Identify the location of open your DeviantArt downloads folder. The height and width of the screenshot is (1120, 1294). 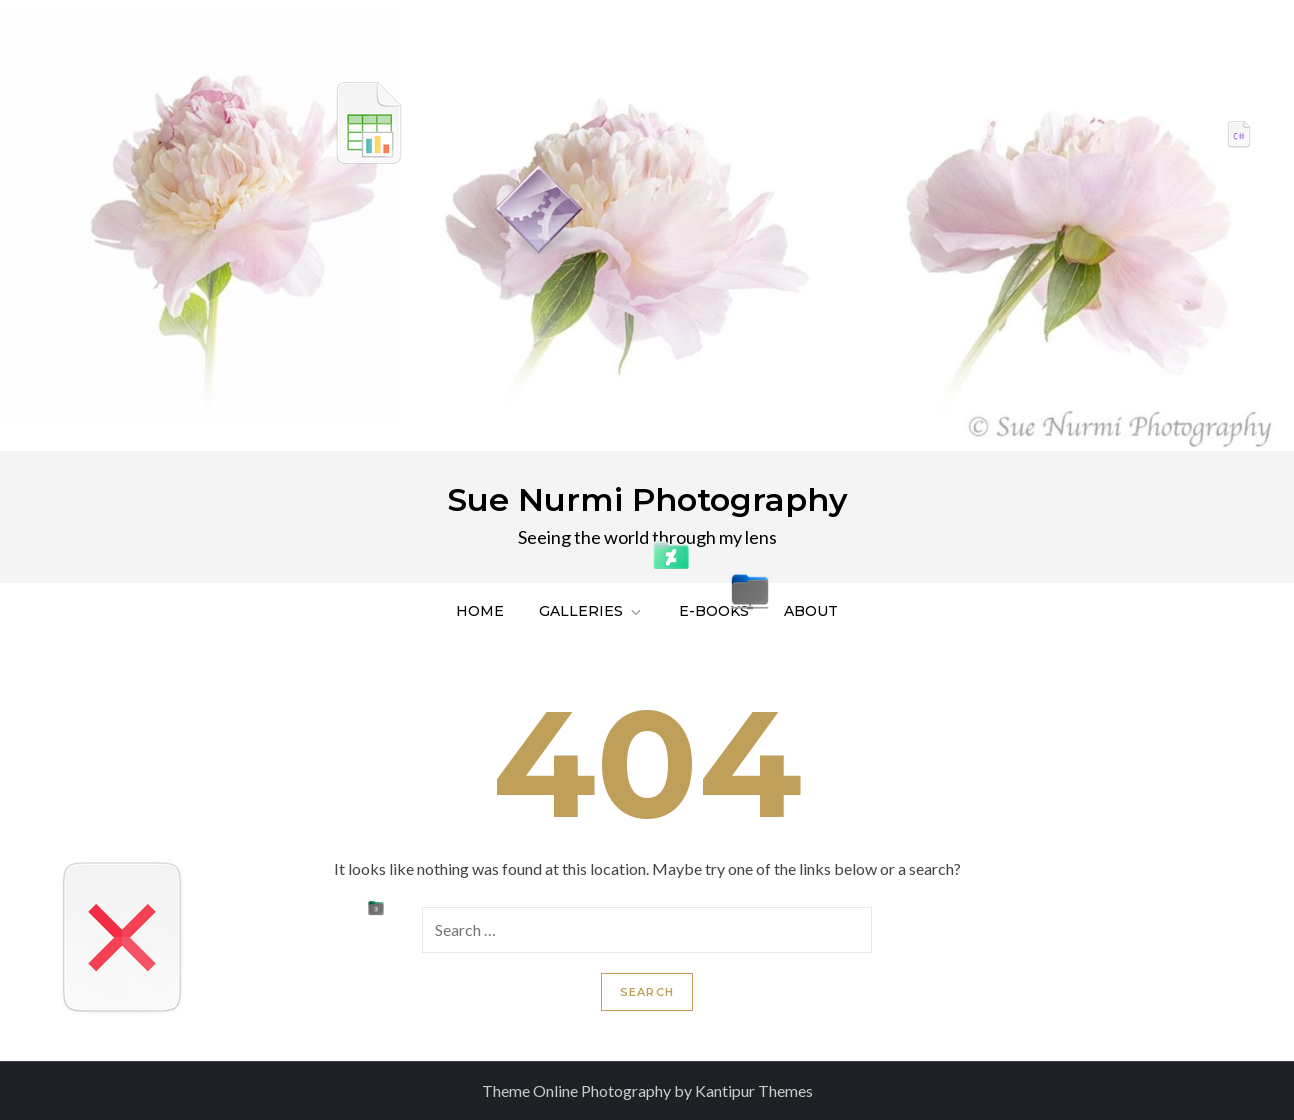
(671, 556).